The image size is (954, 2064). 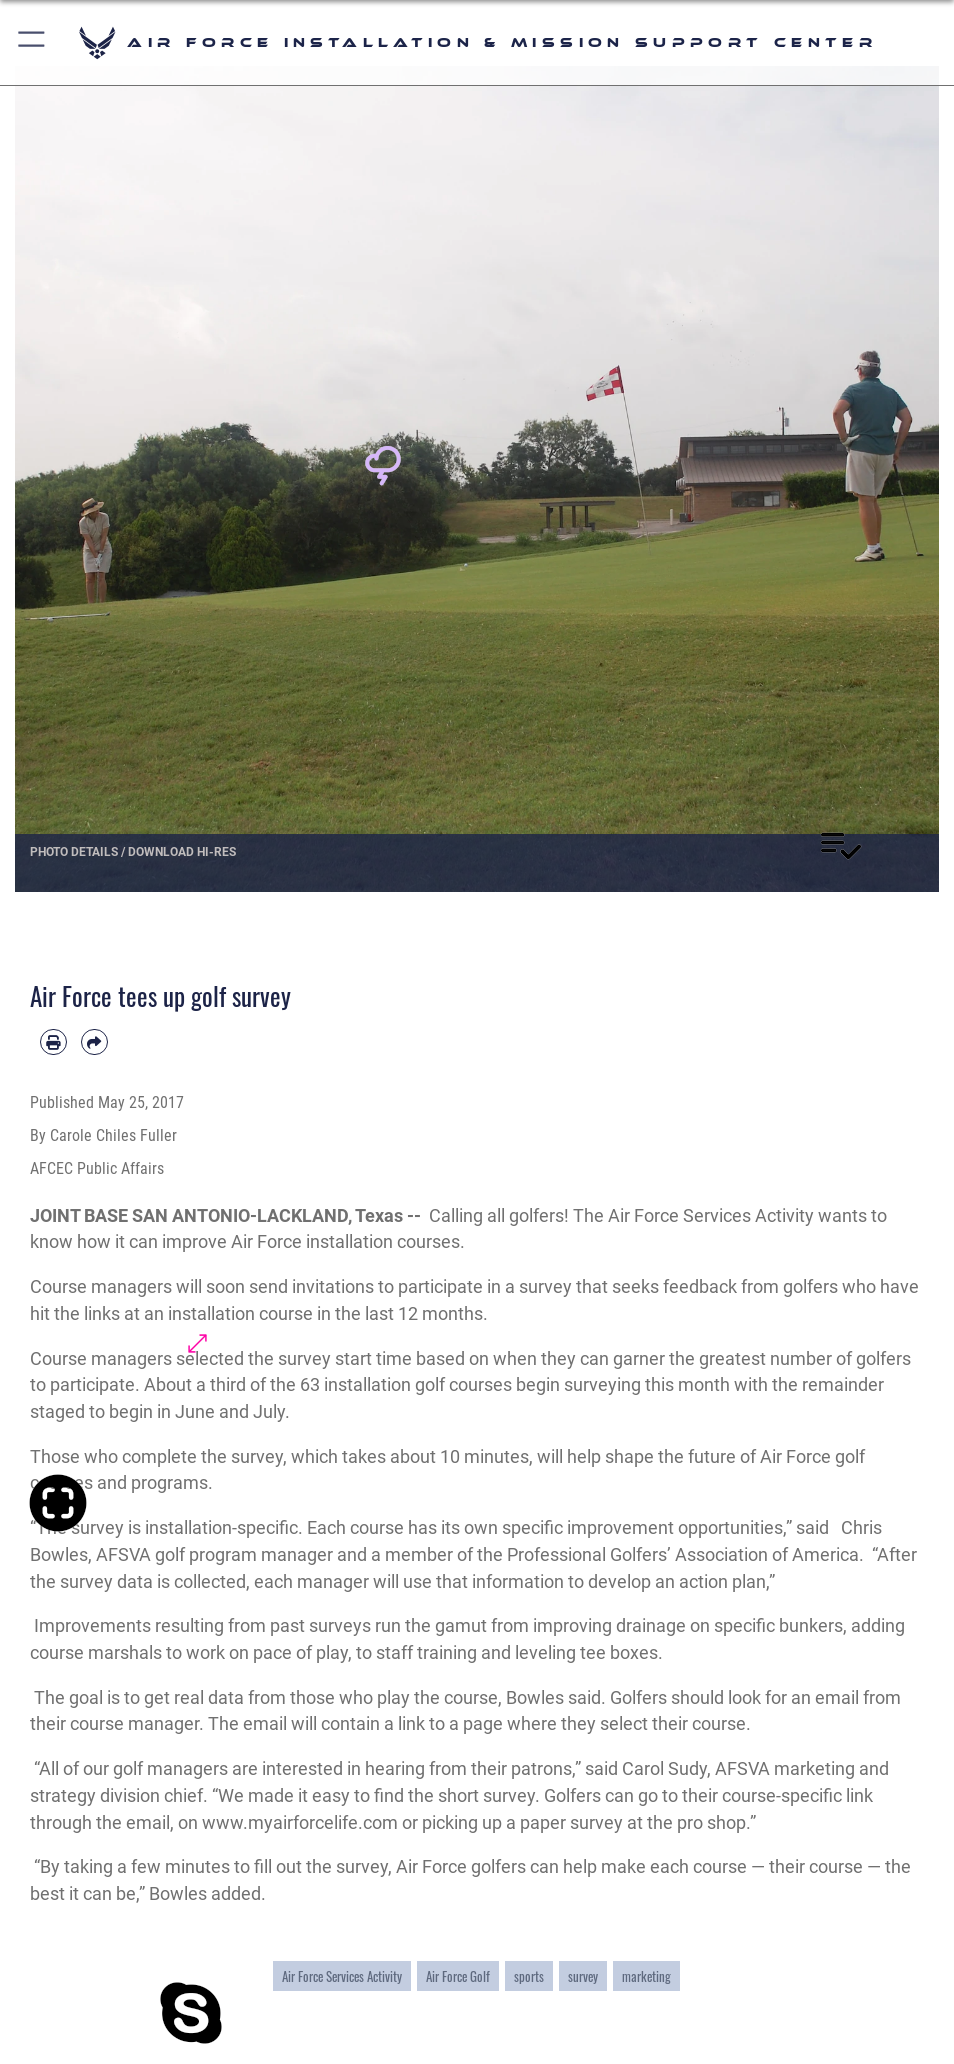 What do you see at coordinates (383, 465) in the screenshot?
I see `indicates thunderstorm or severe weather conditions` at bounding box center [383, 465].